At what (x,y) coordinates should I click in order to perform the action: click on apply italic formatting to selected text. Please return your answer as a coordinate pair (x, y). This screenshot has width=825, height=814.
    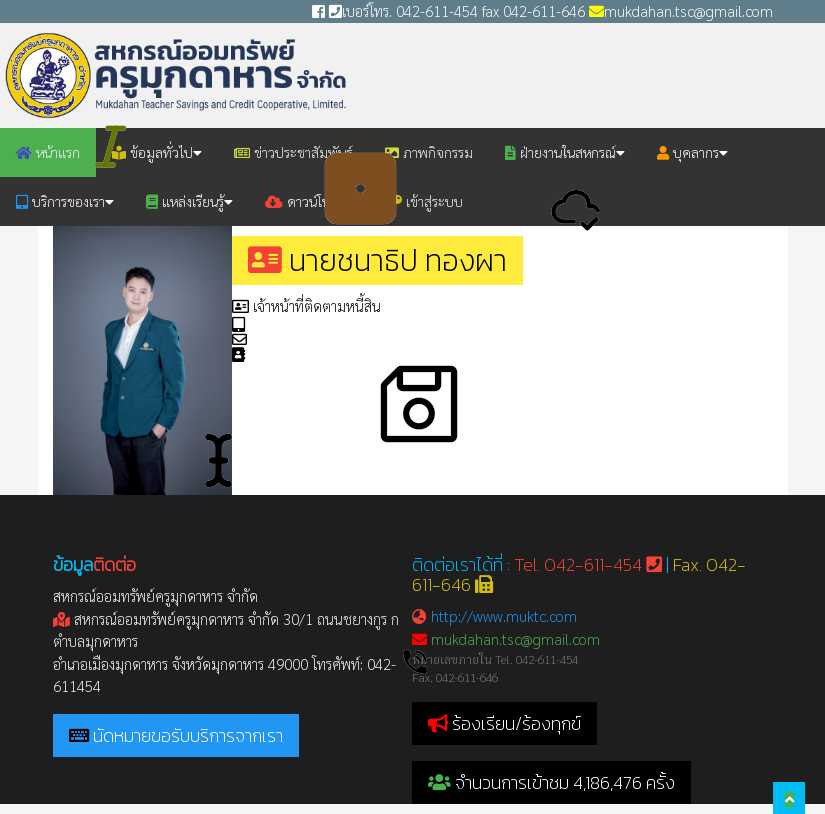
    Looking at the image, I should click on (110, 146).